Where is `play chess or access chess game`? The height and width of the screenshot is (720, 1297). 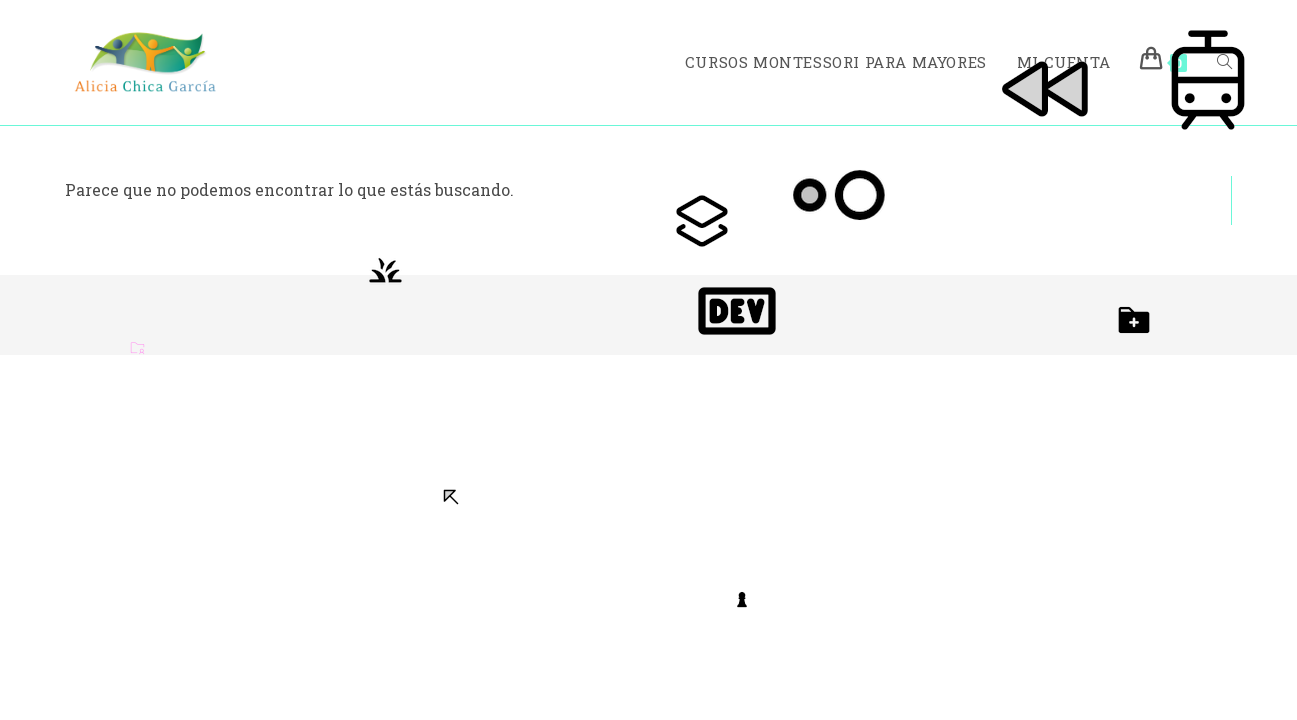
play chess or access chess game is located at coordinates (742, 600).